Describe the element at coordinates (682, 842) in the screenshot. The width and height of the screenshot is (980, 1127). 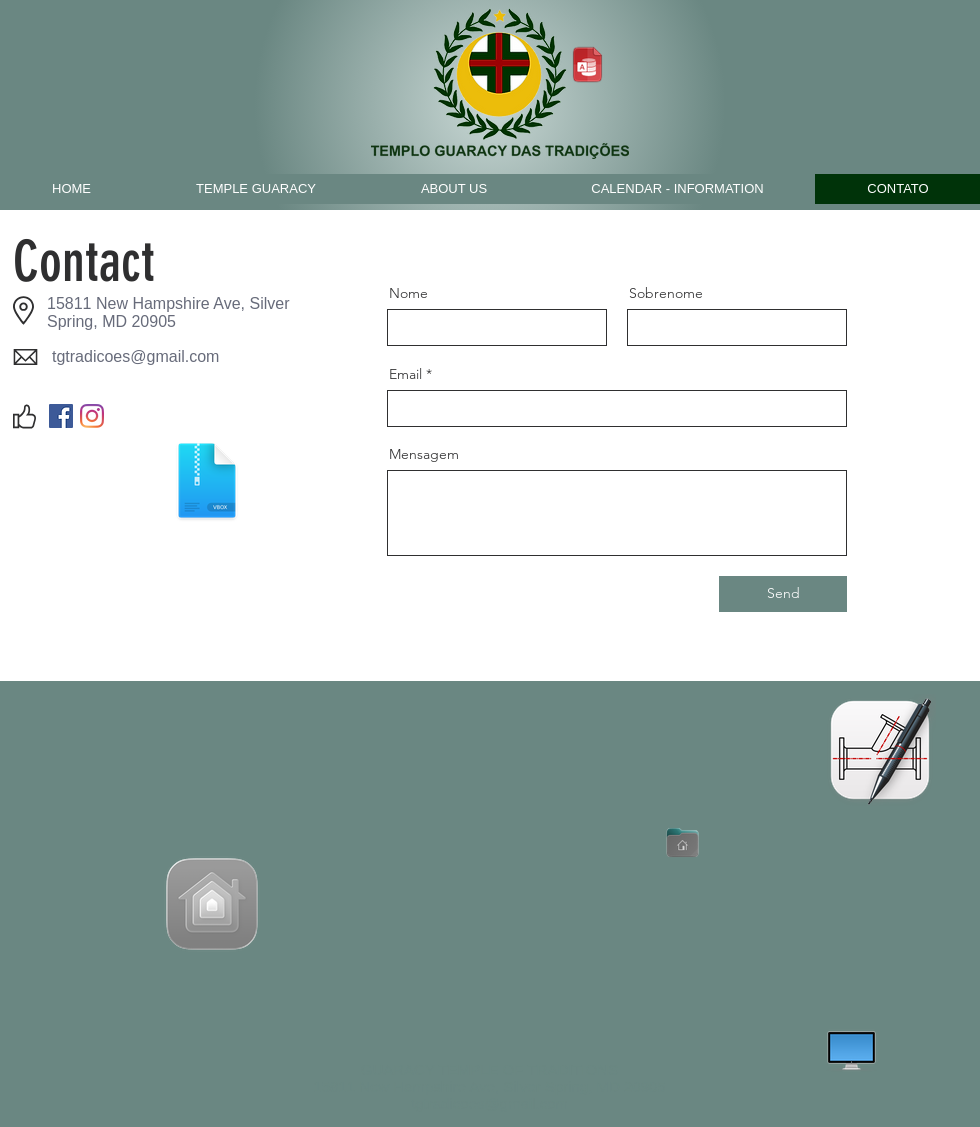
I see `access your home folder` at that location.